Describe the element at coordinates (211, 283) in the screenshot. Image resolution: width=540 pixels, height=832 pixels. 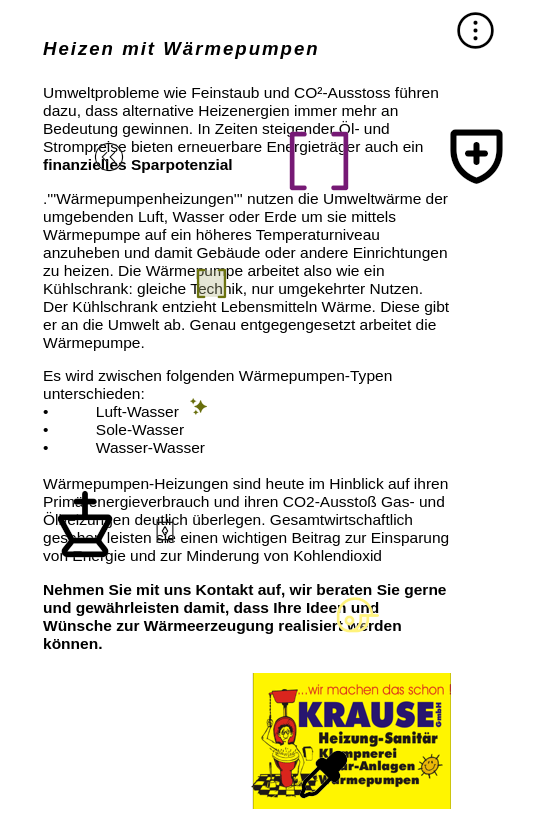
I see `view or edit code snippets` at that location.